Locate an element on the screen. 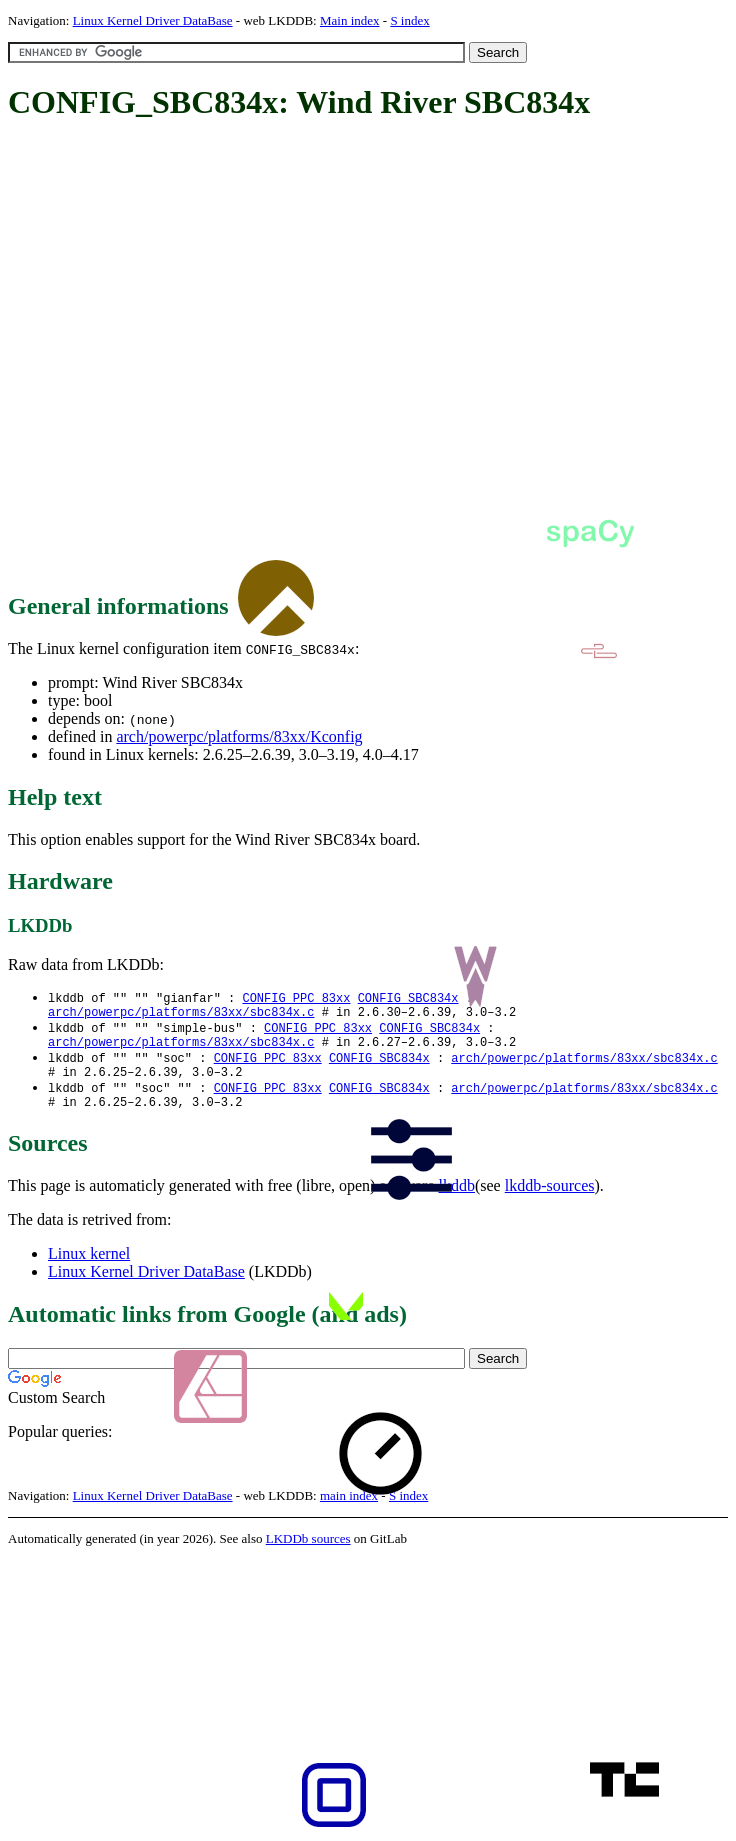  open spaCy natural language processing library is located at coordinates (590, 533).